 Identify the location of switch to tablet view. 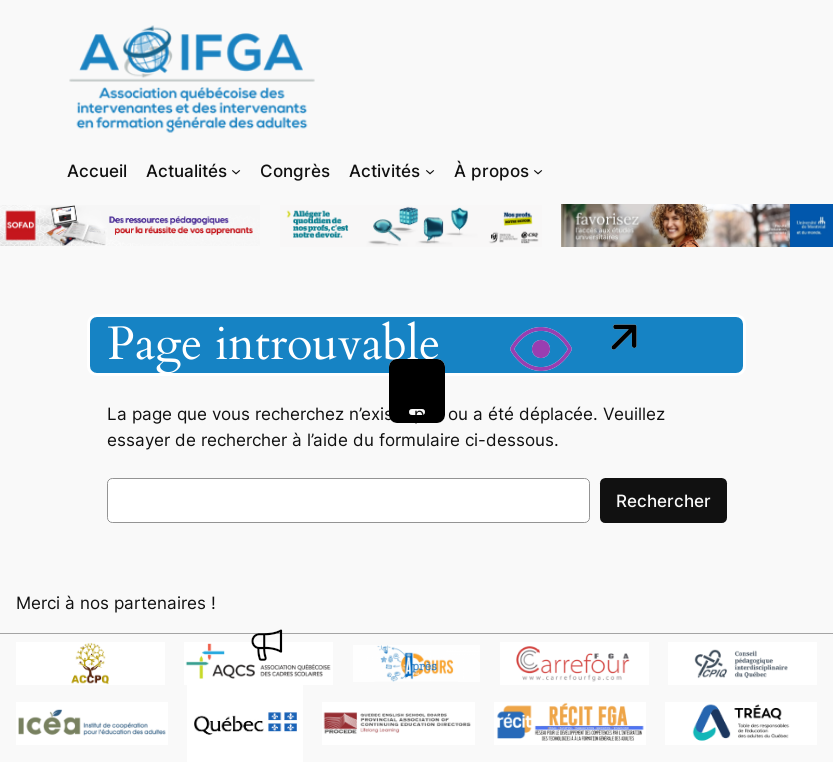
(417, 391).